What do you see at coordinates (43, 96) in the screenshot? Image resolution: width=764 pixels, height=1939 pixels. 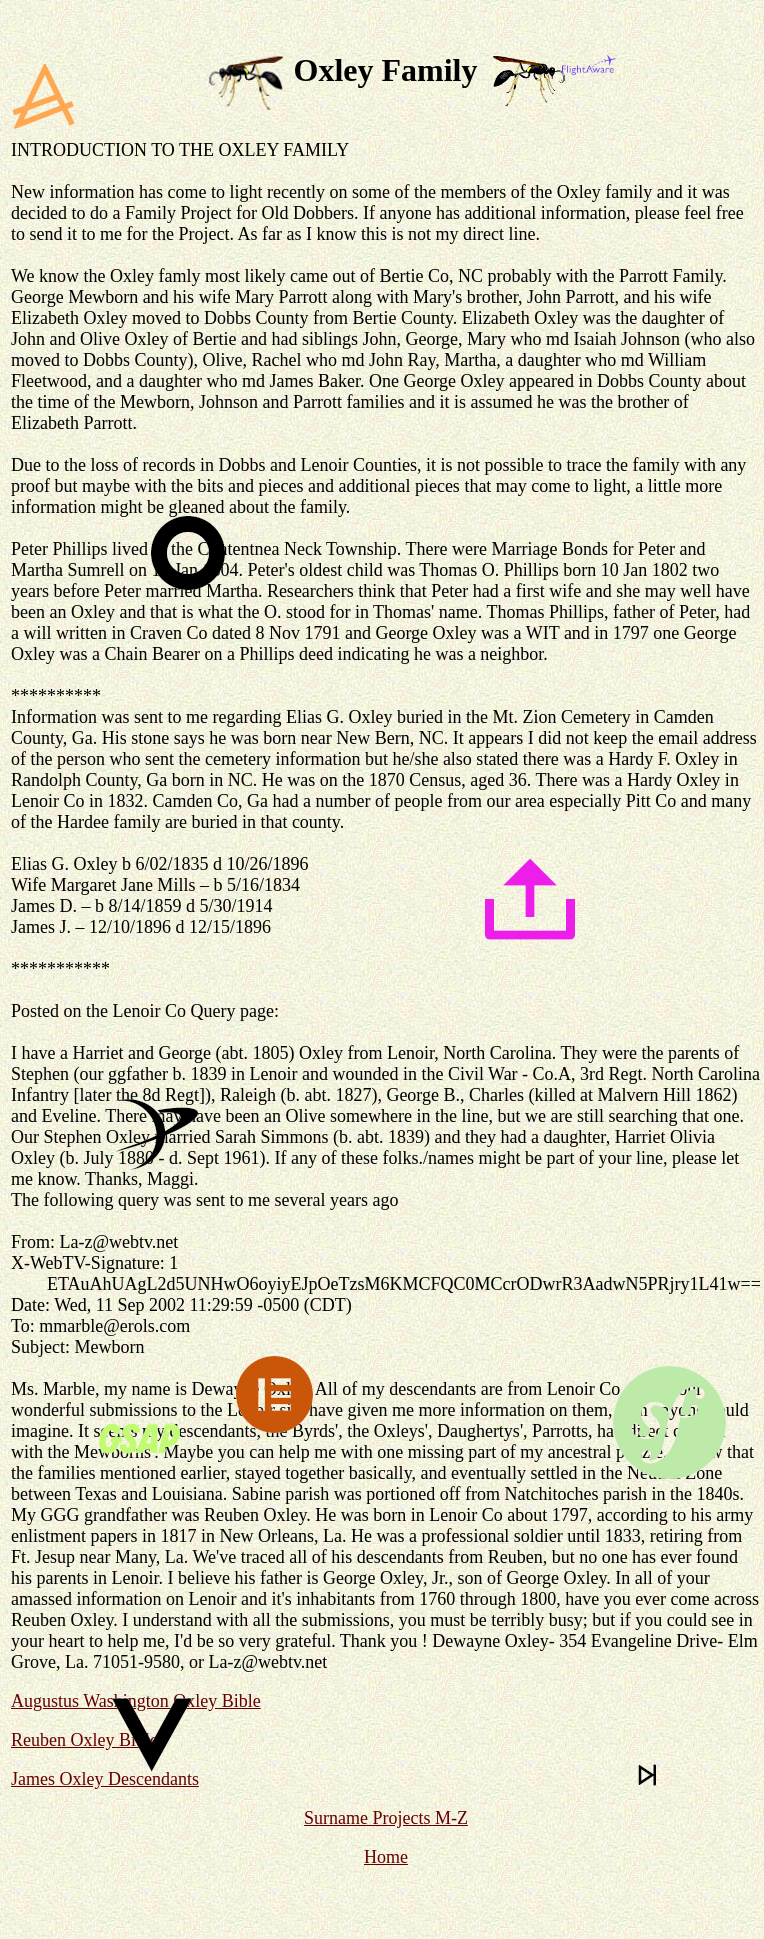 I see `open the Actual Budget app` at bounding box center [43, 96].